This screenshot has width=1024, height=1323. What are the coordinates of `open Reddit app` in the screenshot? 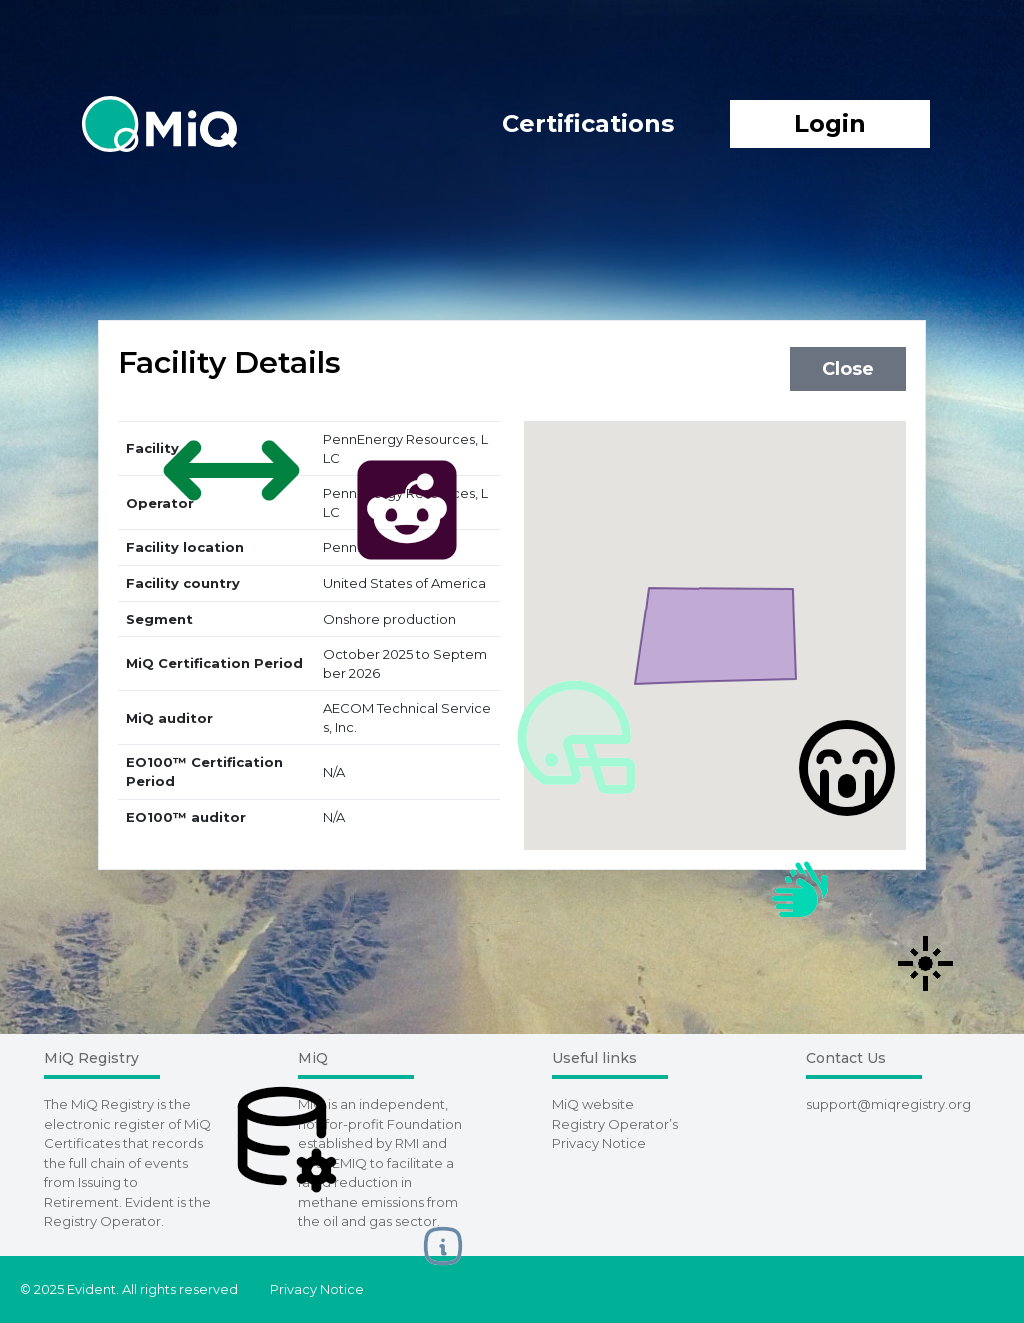 It's located at (407, 510).